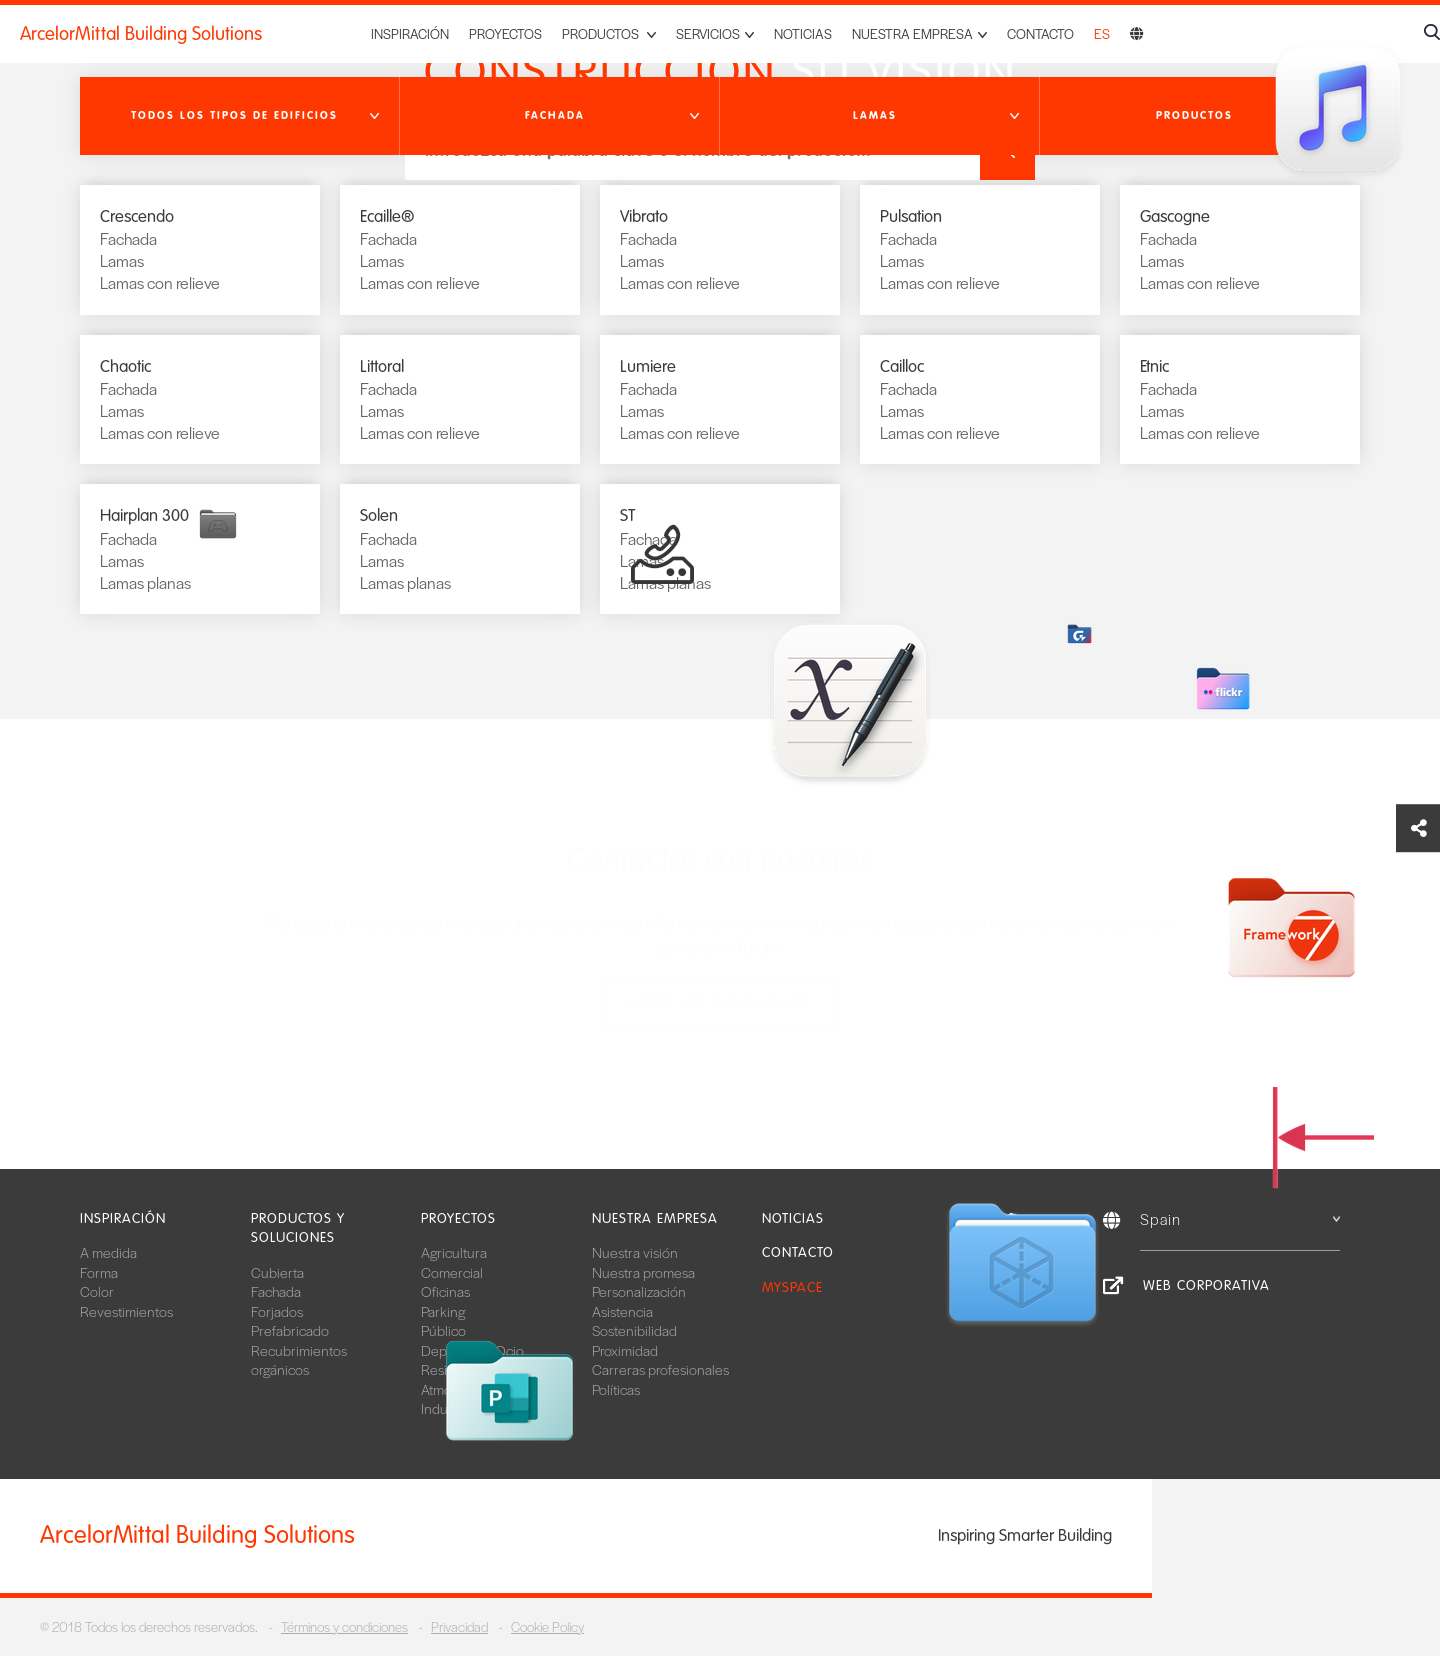 Image resolution: width=1440 pixels, height=1656 pixels. What do you see at coordinates (850, 701) in the screenshot?
I see `open Xournal++ note-taking app` at bounding box center [850, 701].